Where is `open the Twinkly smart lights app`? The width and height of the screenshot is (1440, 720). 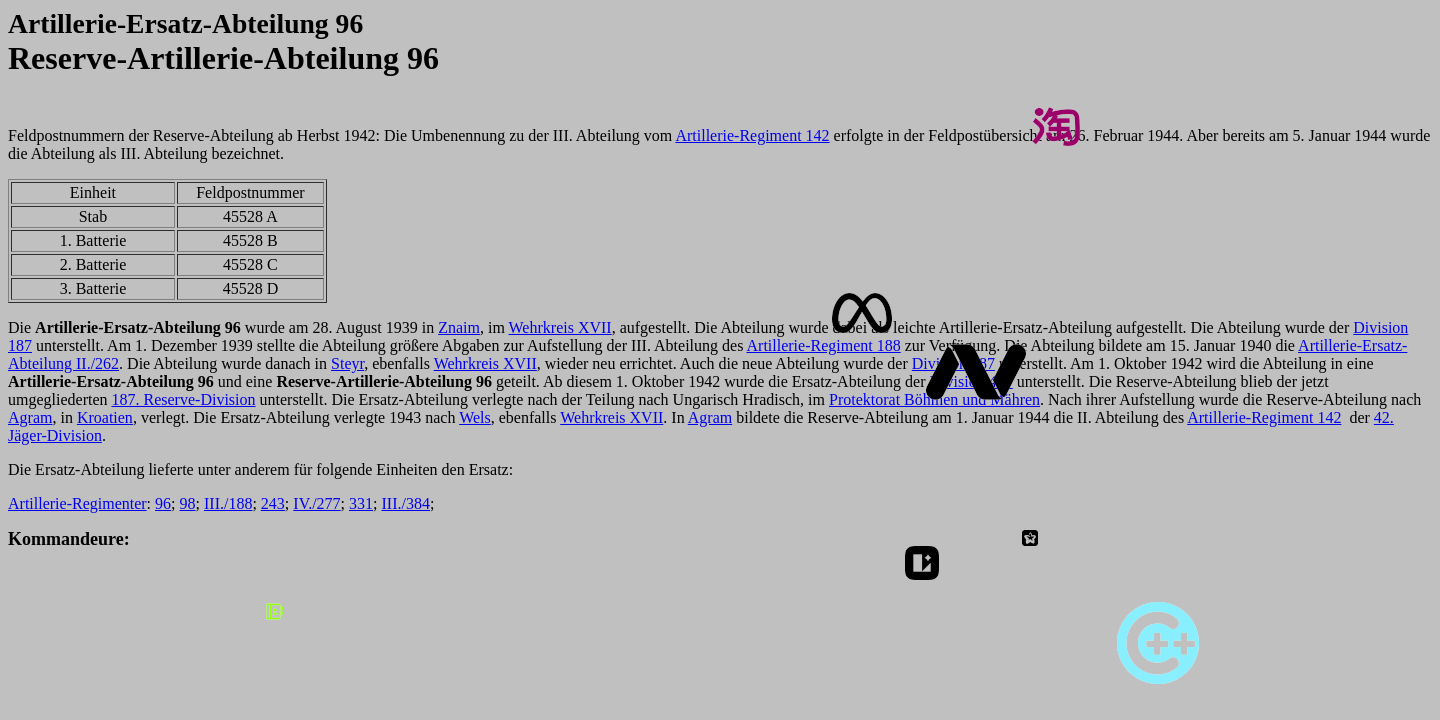
open the Twinkly smart lights app is located at coordinates (1030, 538).